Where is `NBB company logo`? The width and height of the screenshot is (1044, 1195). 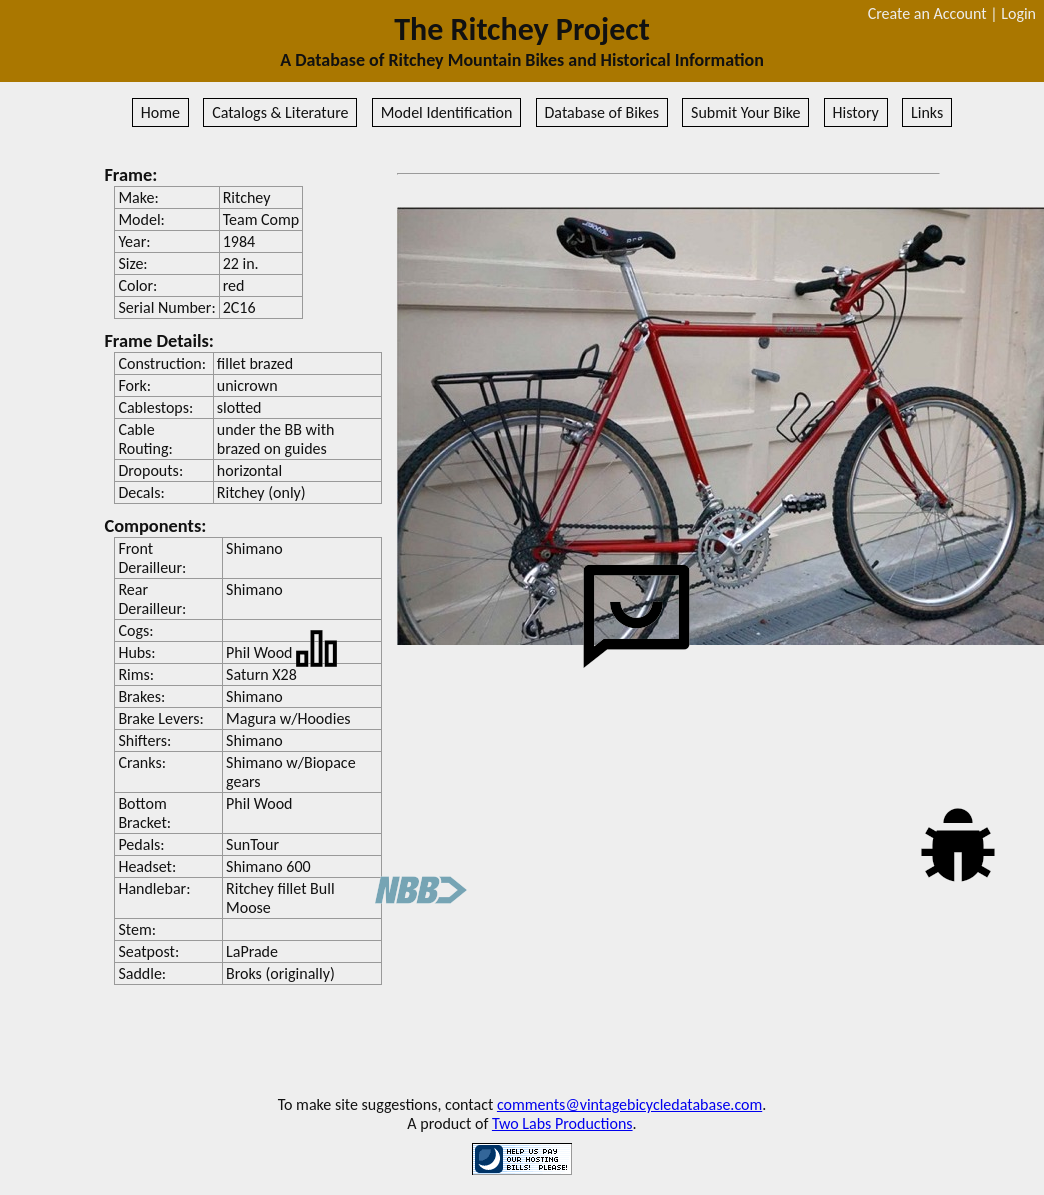 NBB company logo is located at coordinates (421, 890).